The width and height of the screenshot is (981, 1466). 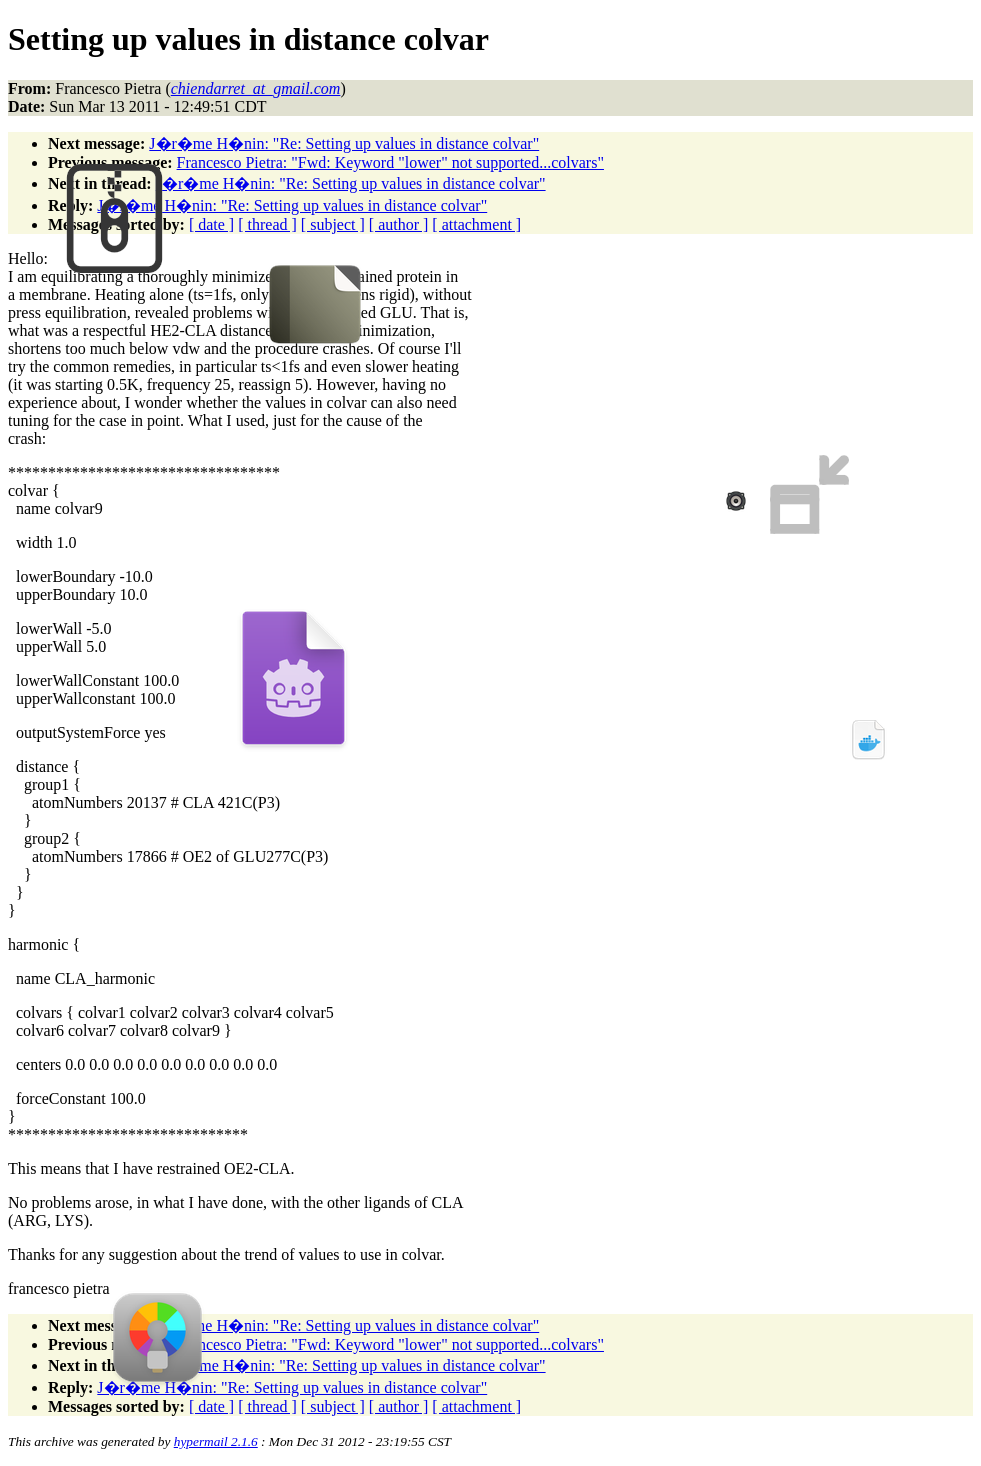 What do you see at coordinates (293, 680) in the screenshot?
I see `a godot game engine scene file` at bounding box center [293, 680].